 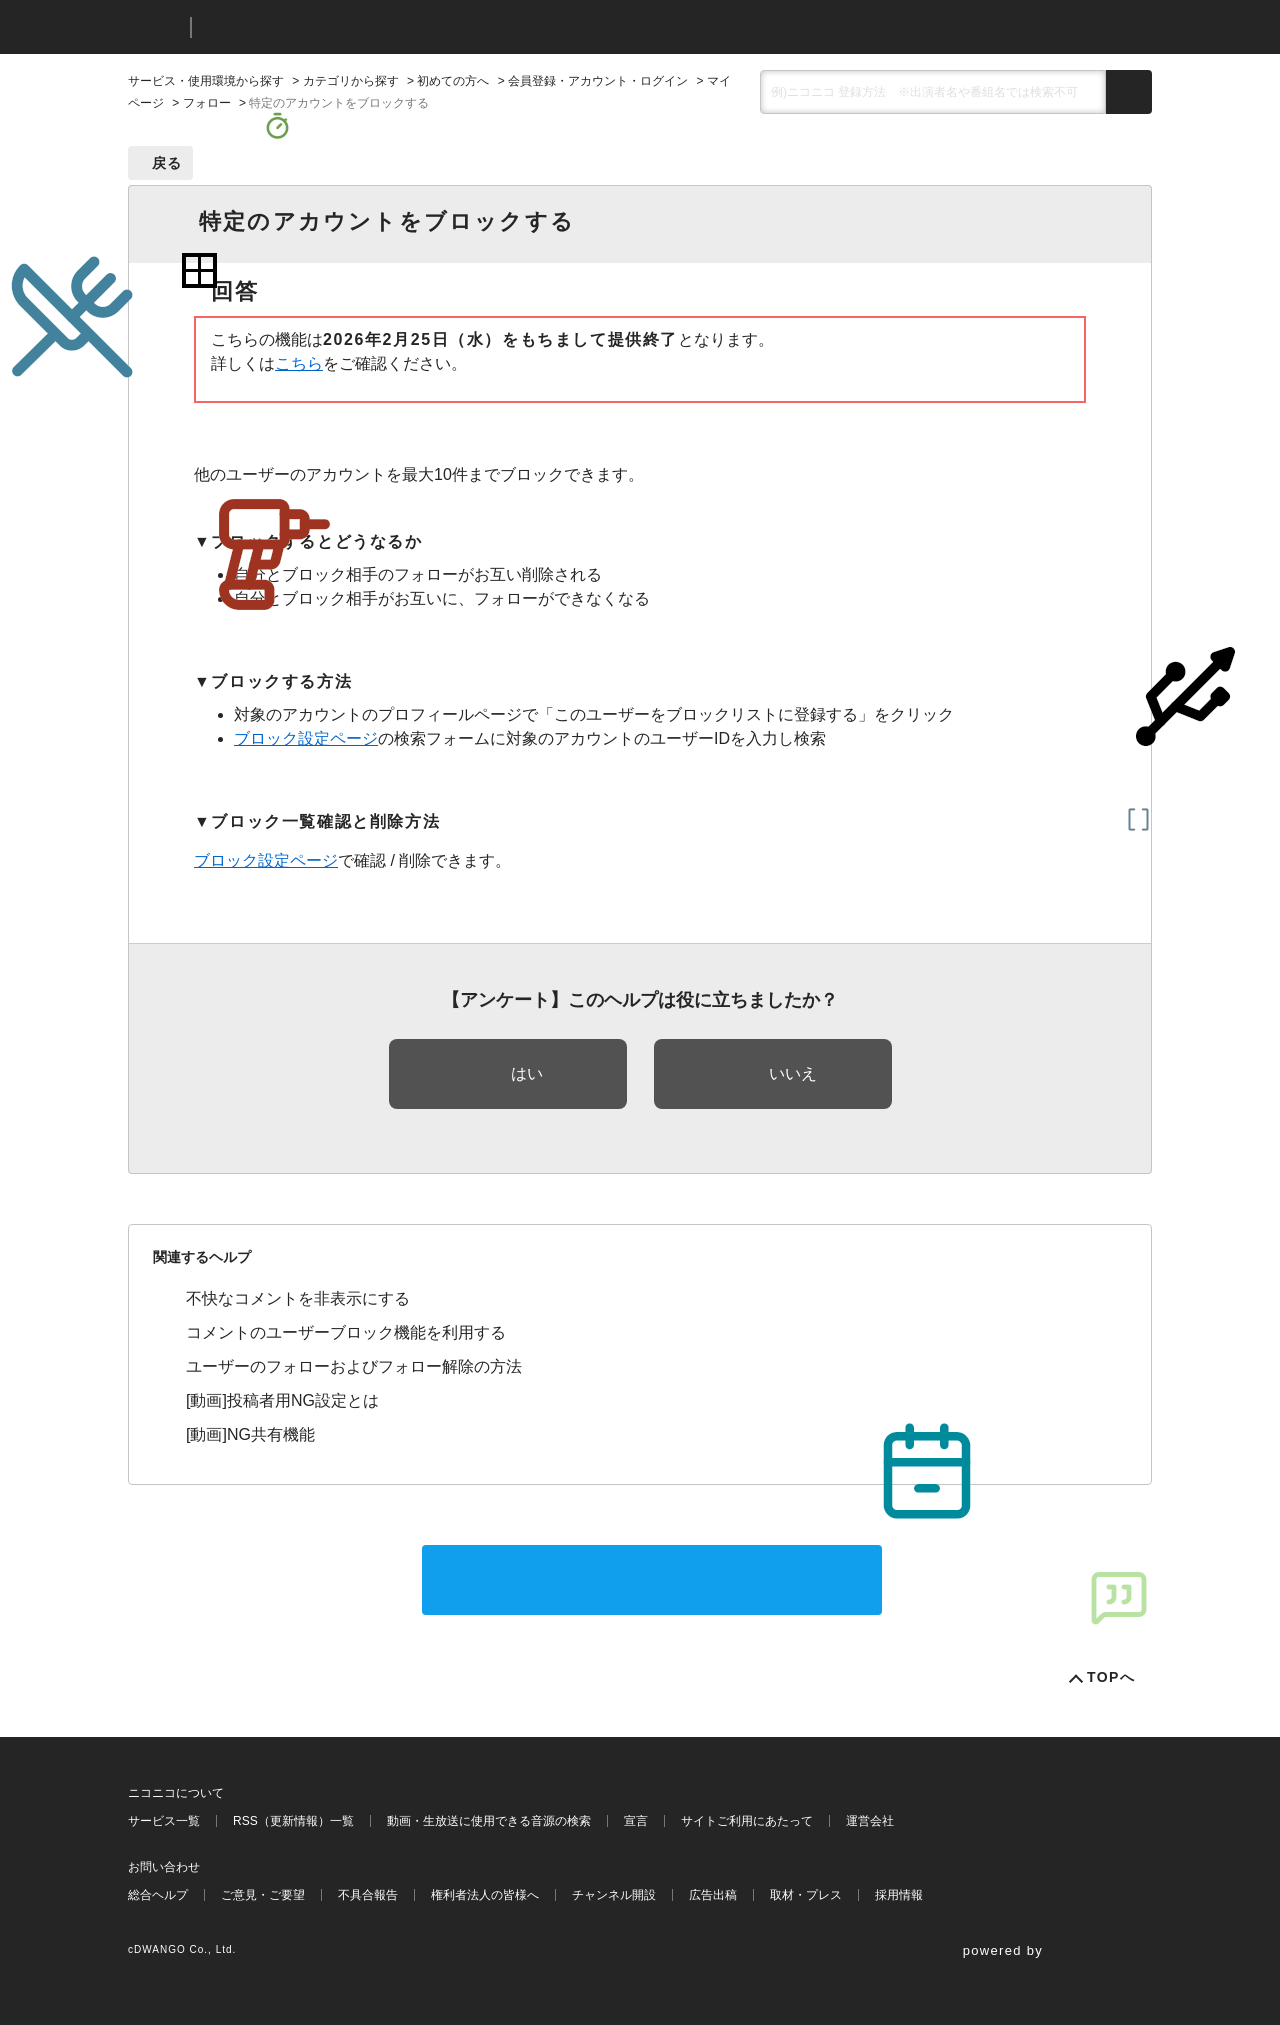 I want to click on access power tools or hardware category, so click(x=274, y=554).